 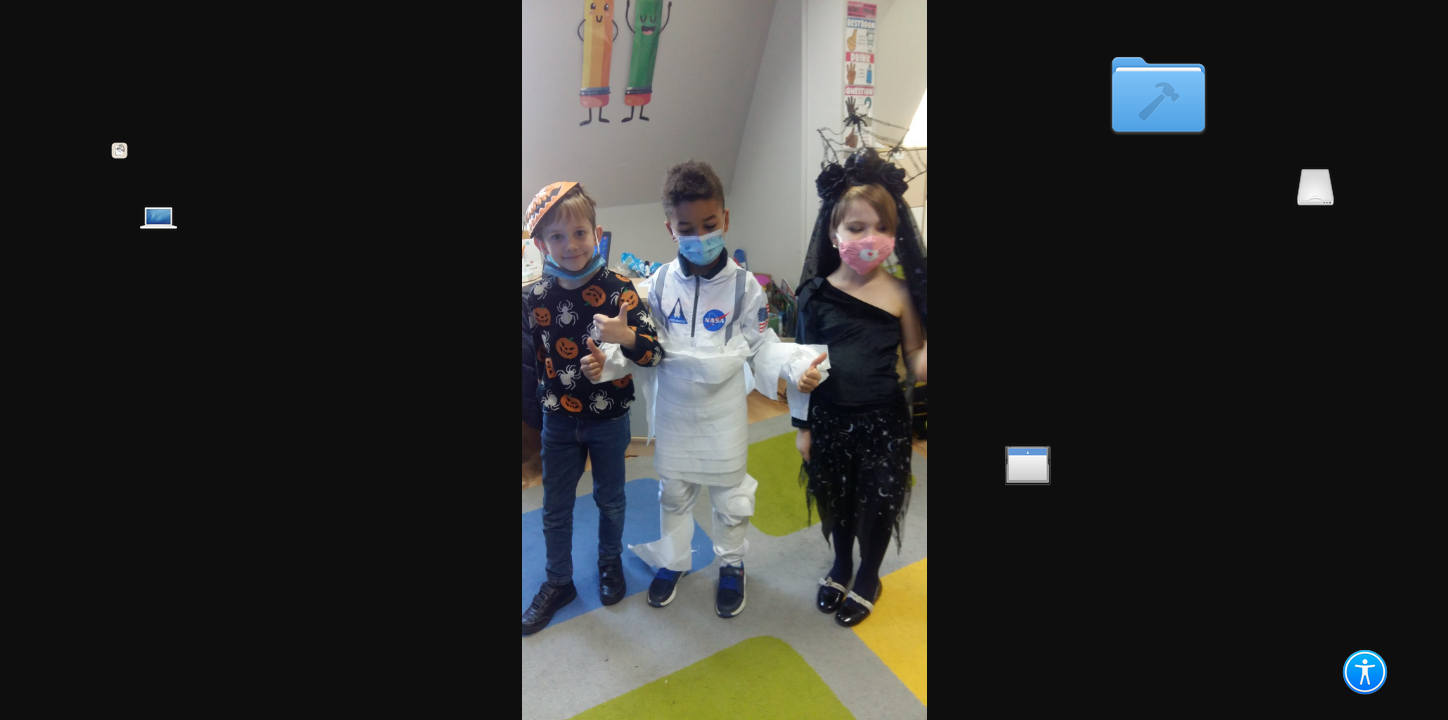 What do you see at coordinates (1315, 187) in the screenshot?
I see `access scanner device settings` at bounding box center [1315, 187].